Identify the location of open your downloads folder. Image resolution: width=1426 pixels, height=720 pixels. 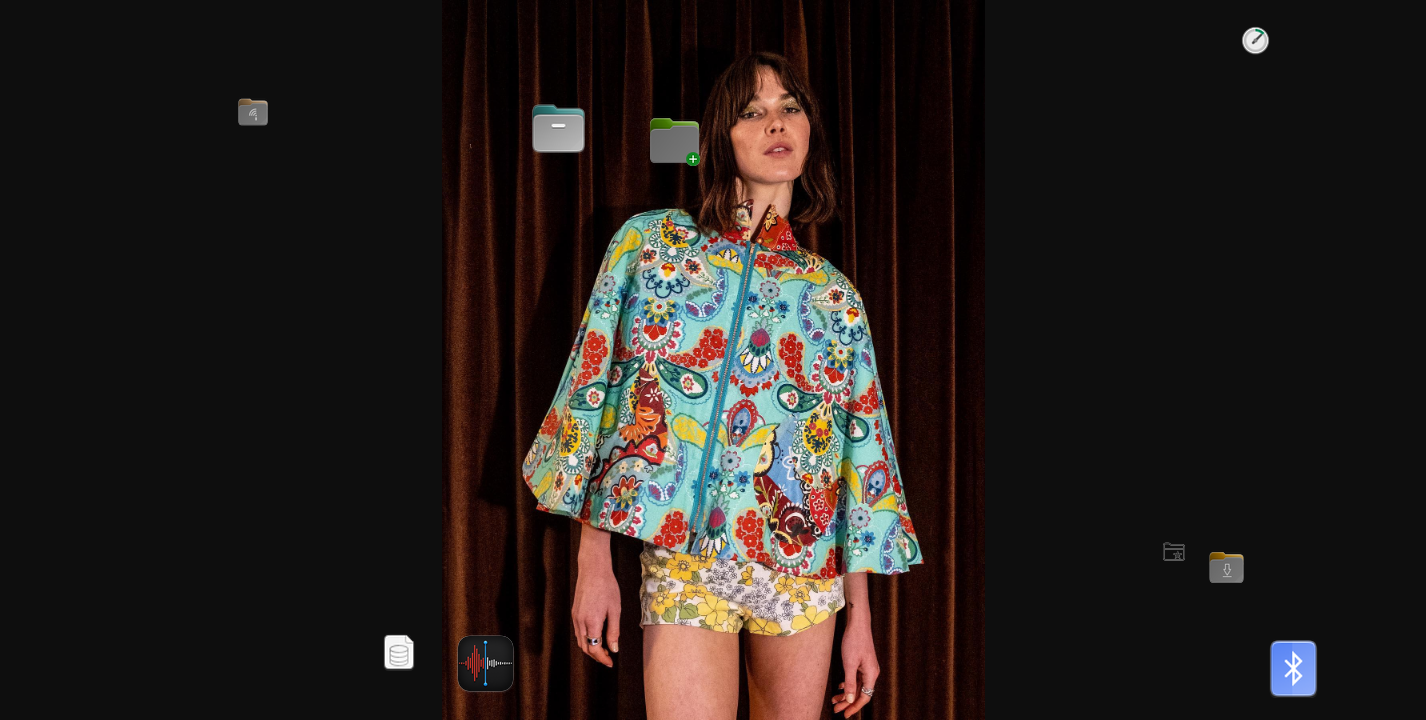
(1226, 567).